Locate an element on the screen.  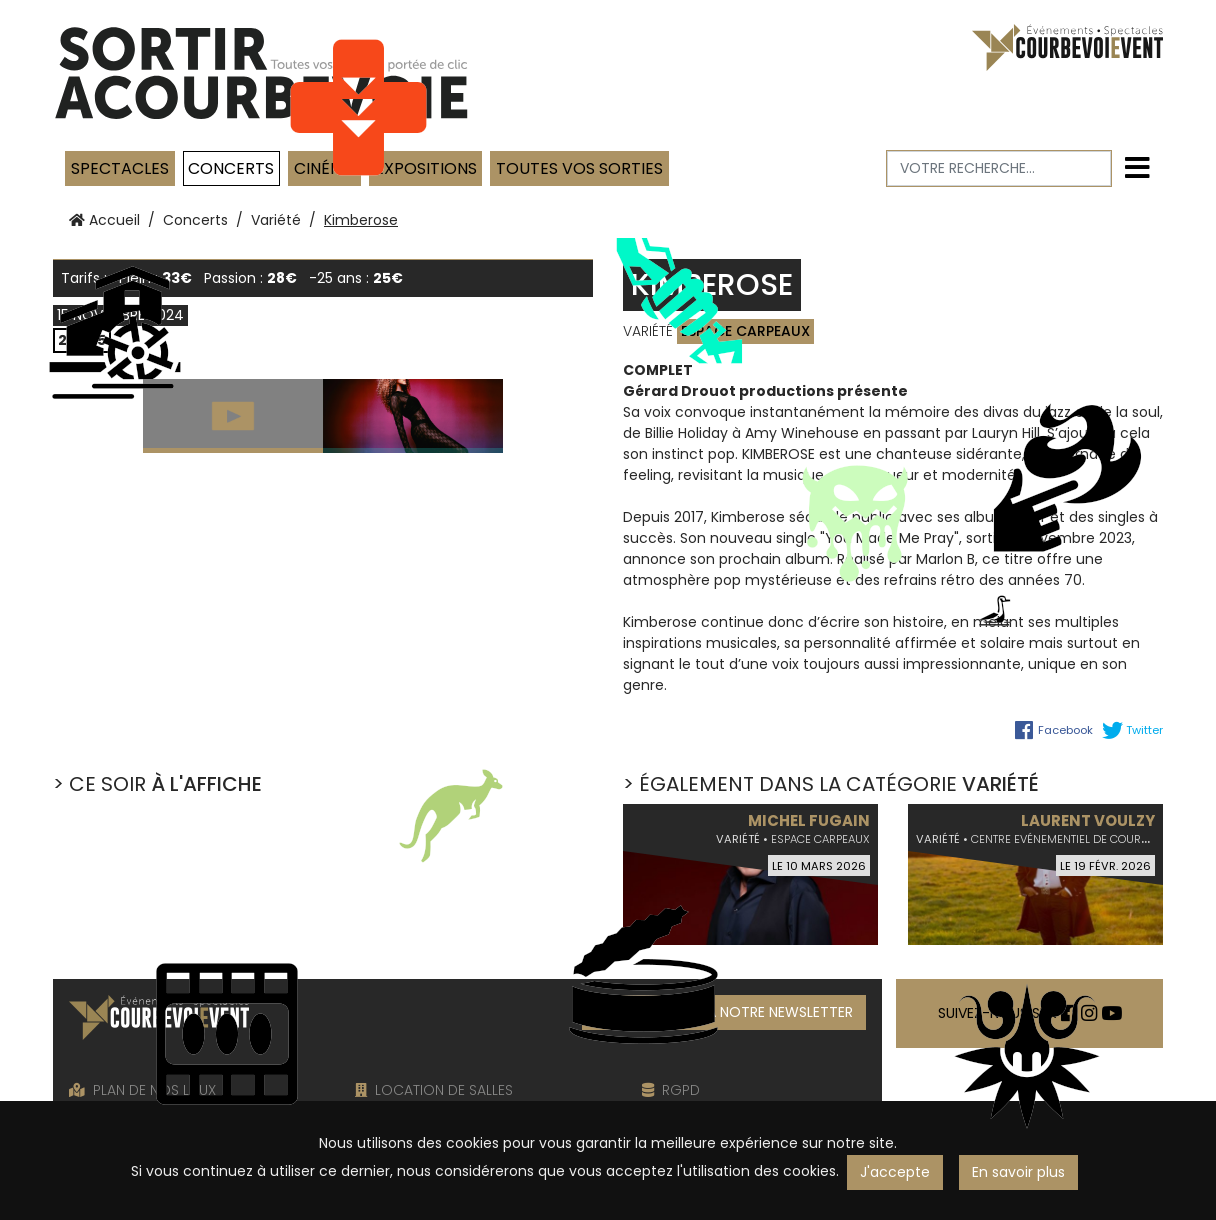
indicates health or HP is decreasing is located at coordinates (358, 107).